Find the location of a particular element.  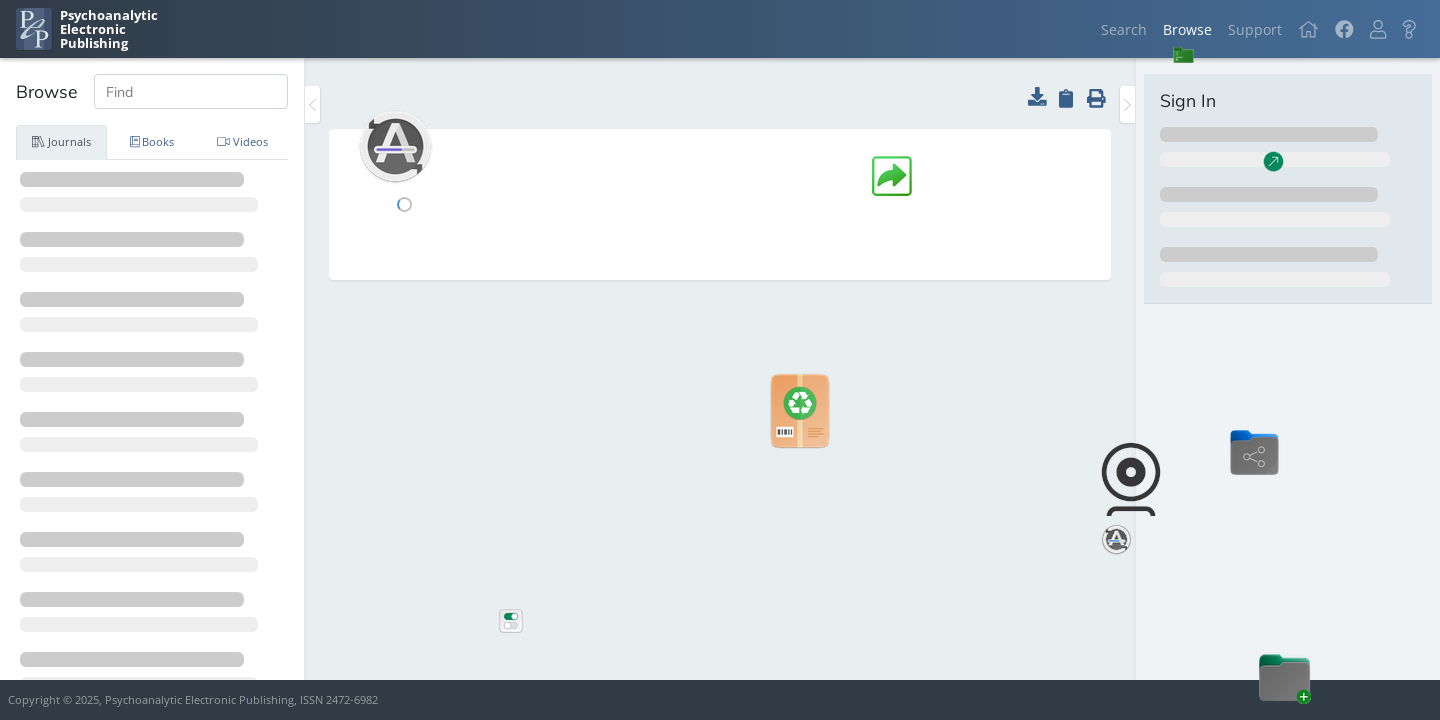

open system tweaks or settings customization is located at coordinates (511, 621).